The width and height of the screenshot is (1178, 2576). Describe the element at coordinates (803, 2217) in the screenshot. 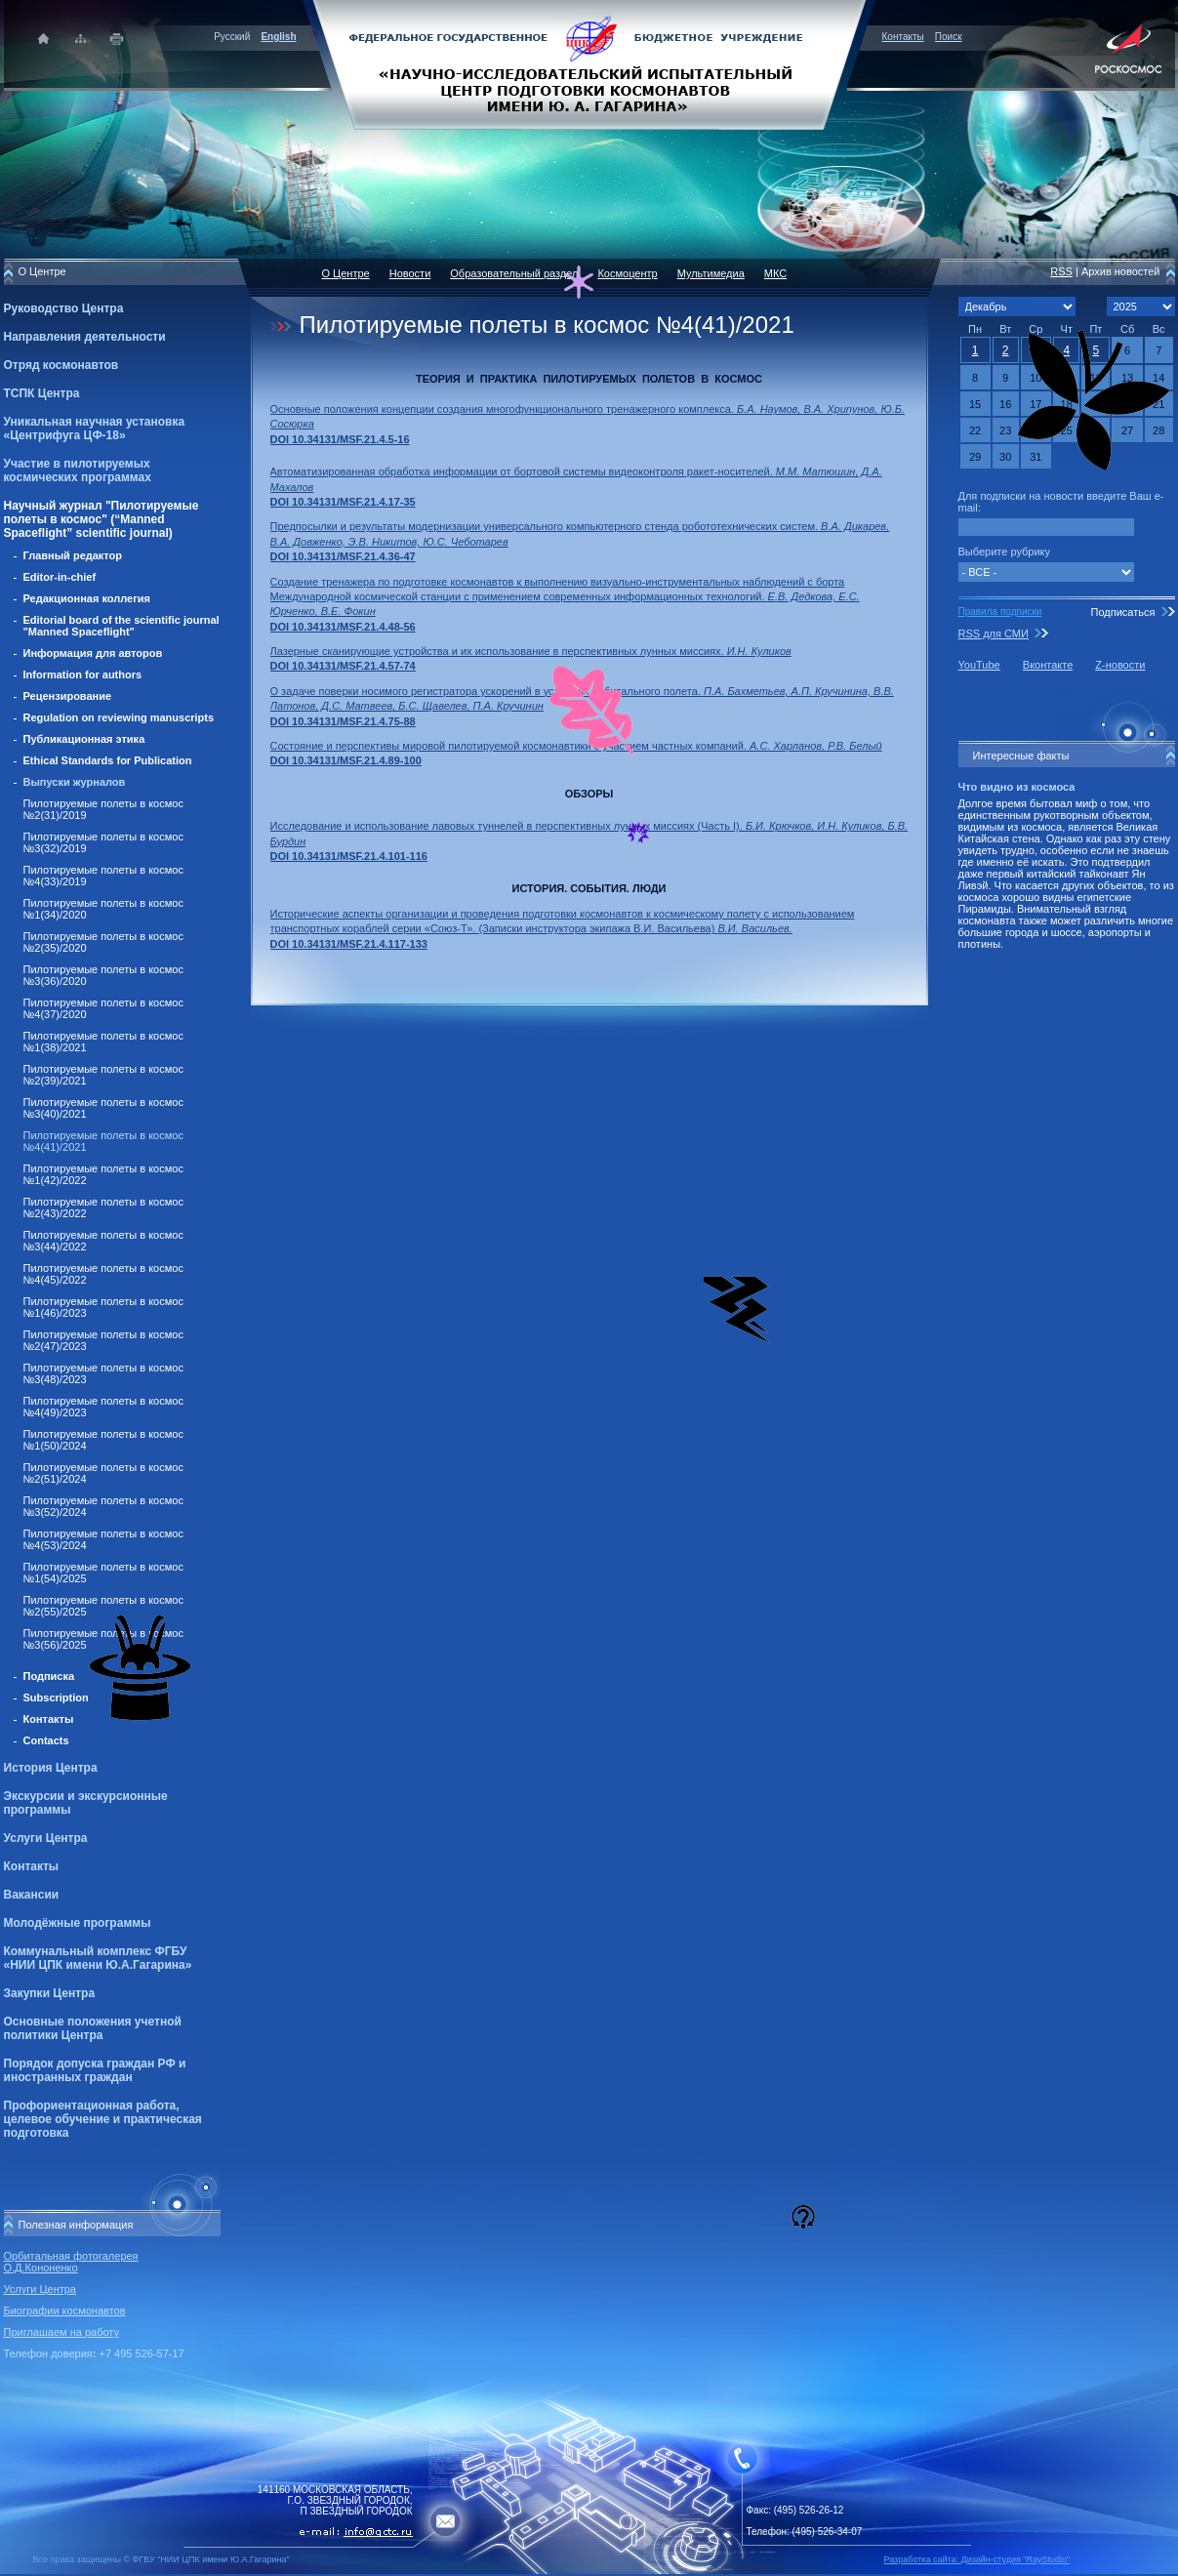

I see `indicates unknown or uncertain status` at that location.